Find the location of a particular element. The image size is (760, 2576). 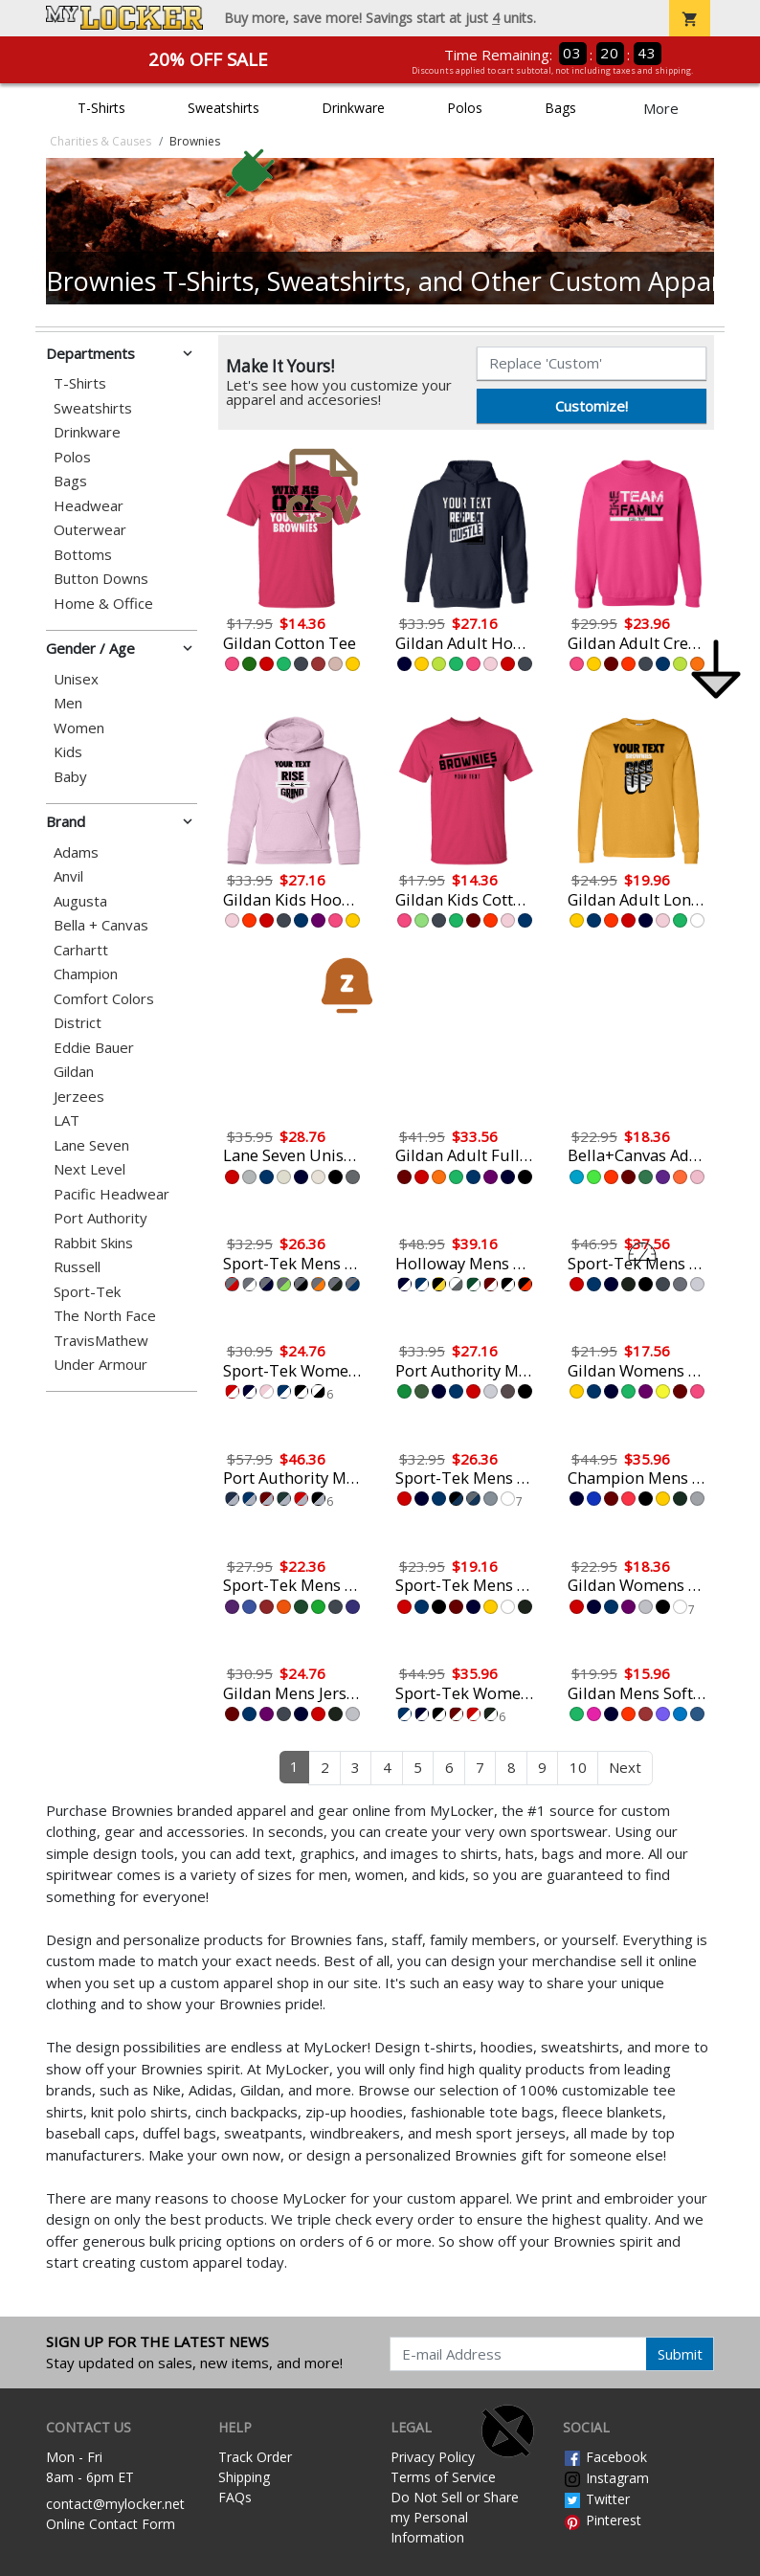

view performance or speed metrics is located at coordinates (642, 1253).